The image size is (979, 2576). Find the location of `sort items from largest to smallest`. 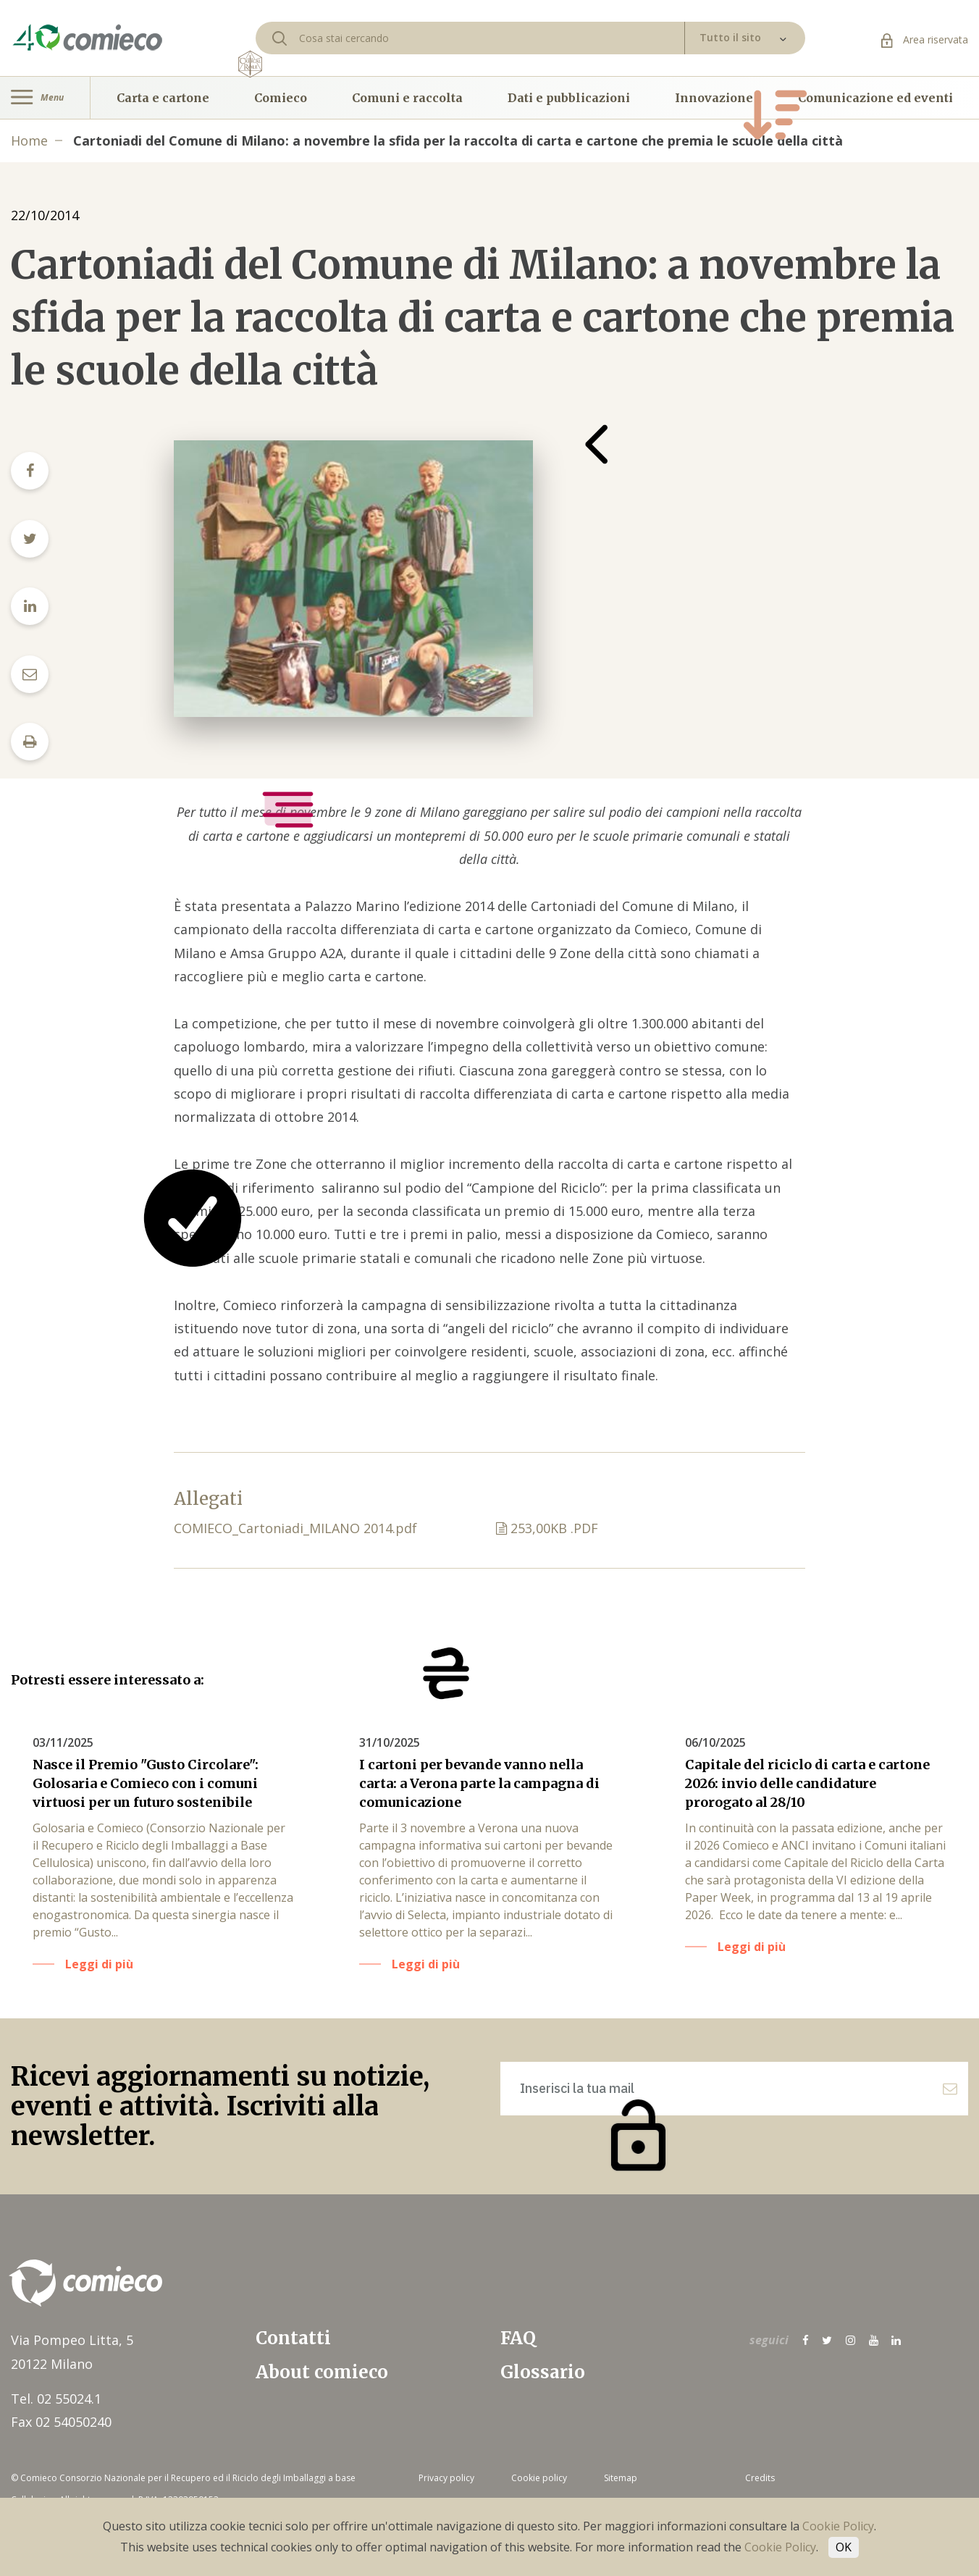

sort items from largest to smallest is located at coordinates (775, 114).